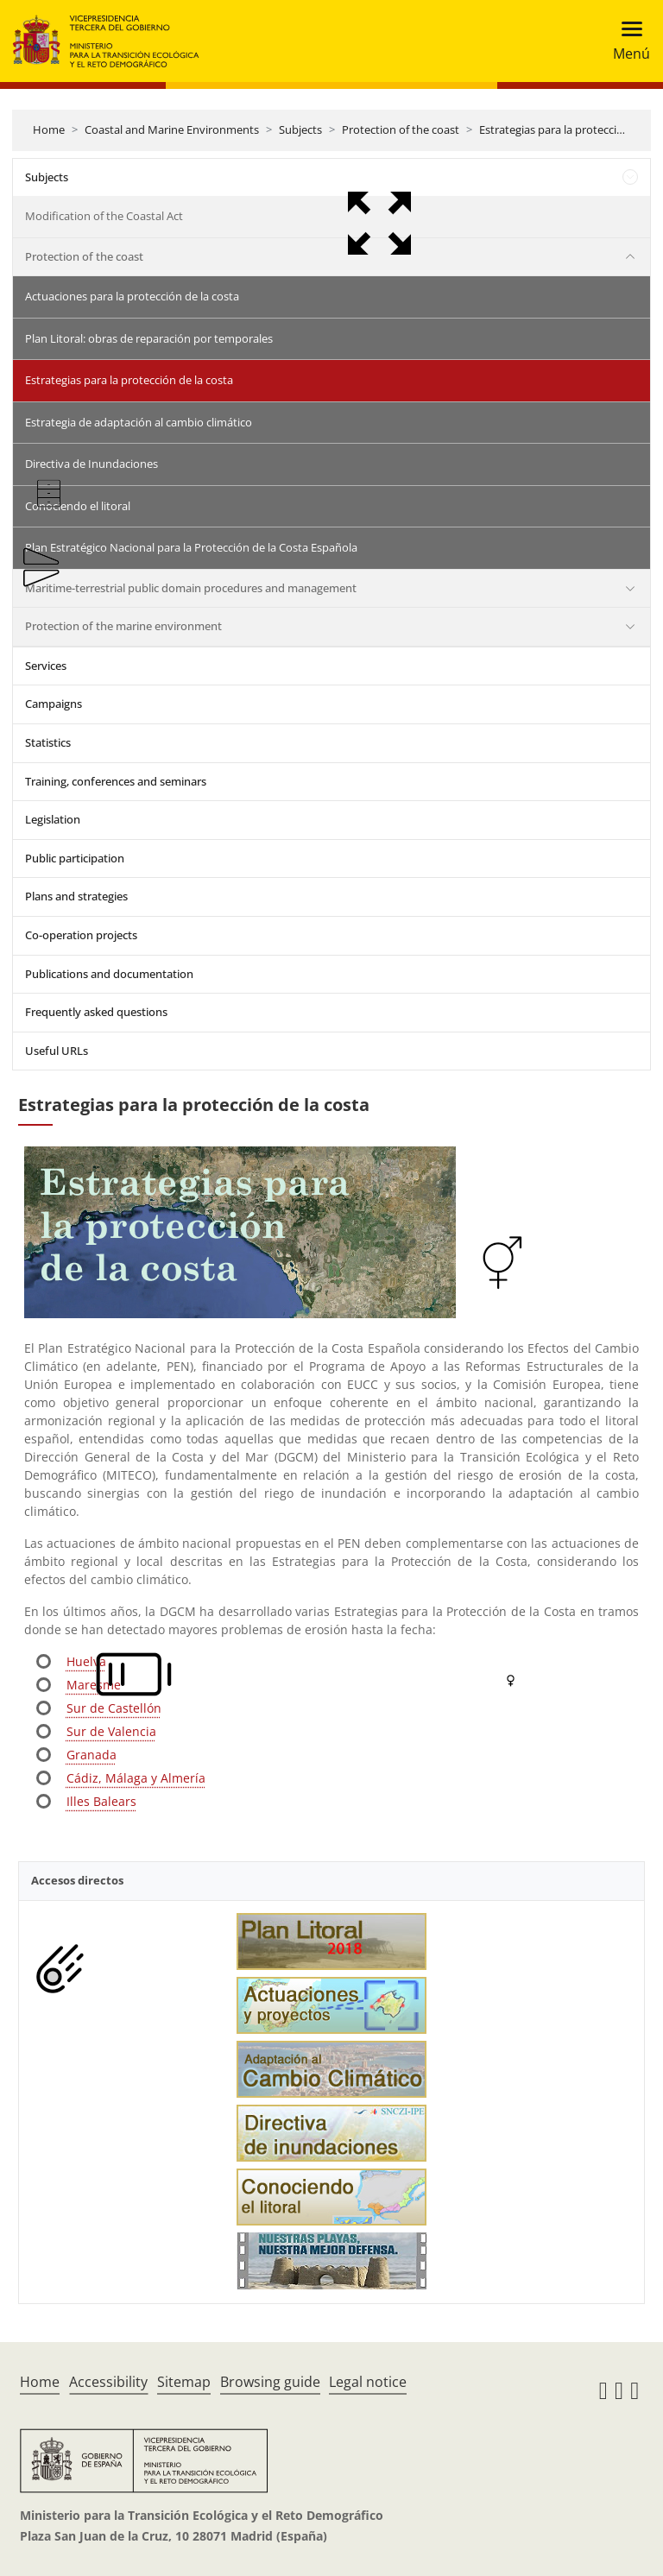  Describe the element at coordinates (132, 1674) in the screenshot. I see `indicates medium battery level` at that location.